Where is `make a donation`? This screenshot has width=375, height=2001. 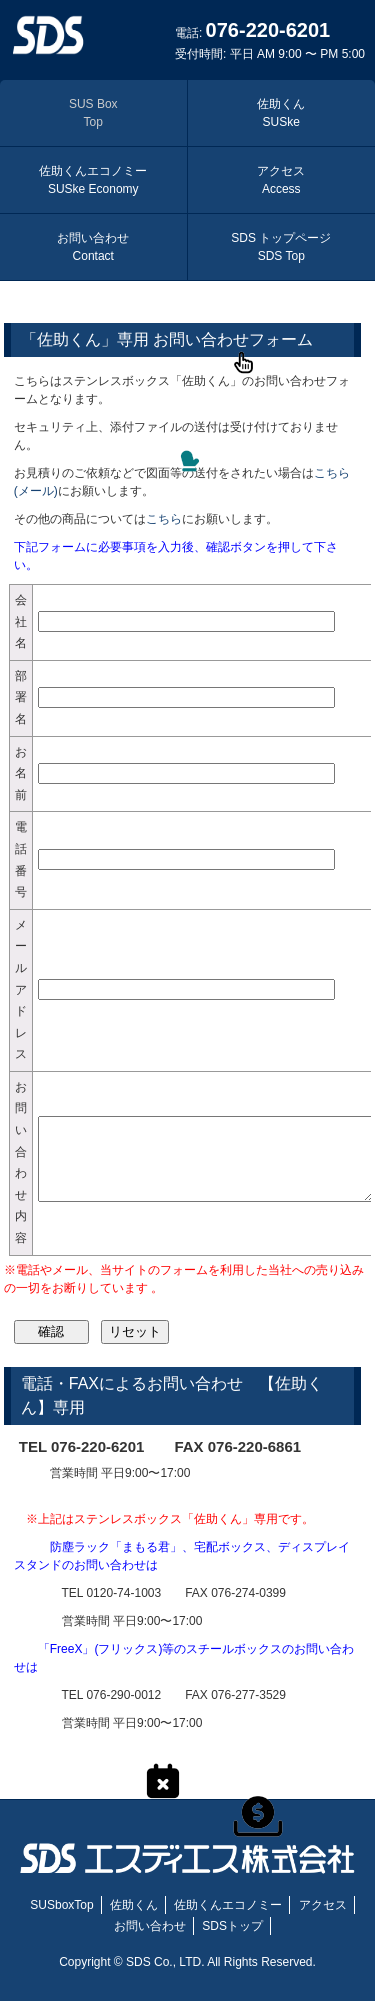
make a donation is located at coordinates (258, 1815).